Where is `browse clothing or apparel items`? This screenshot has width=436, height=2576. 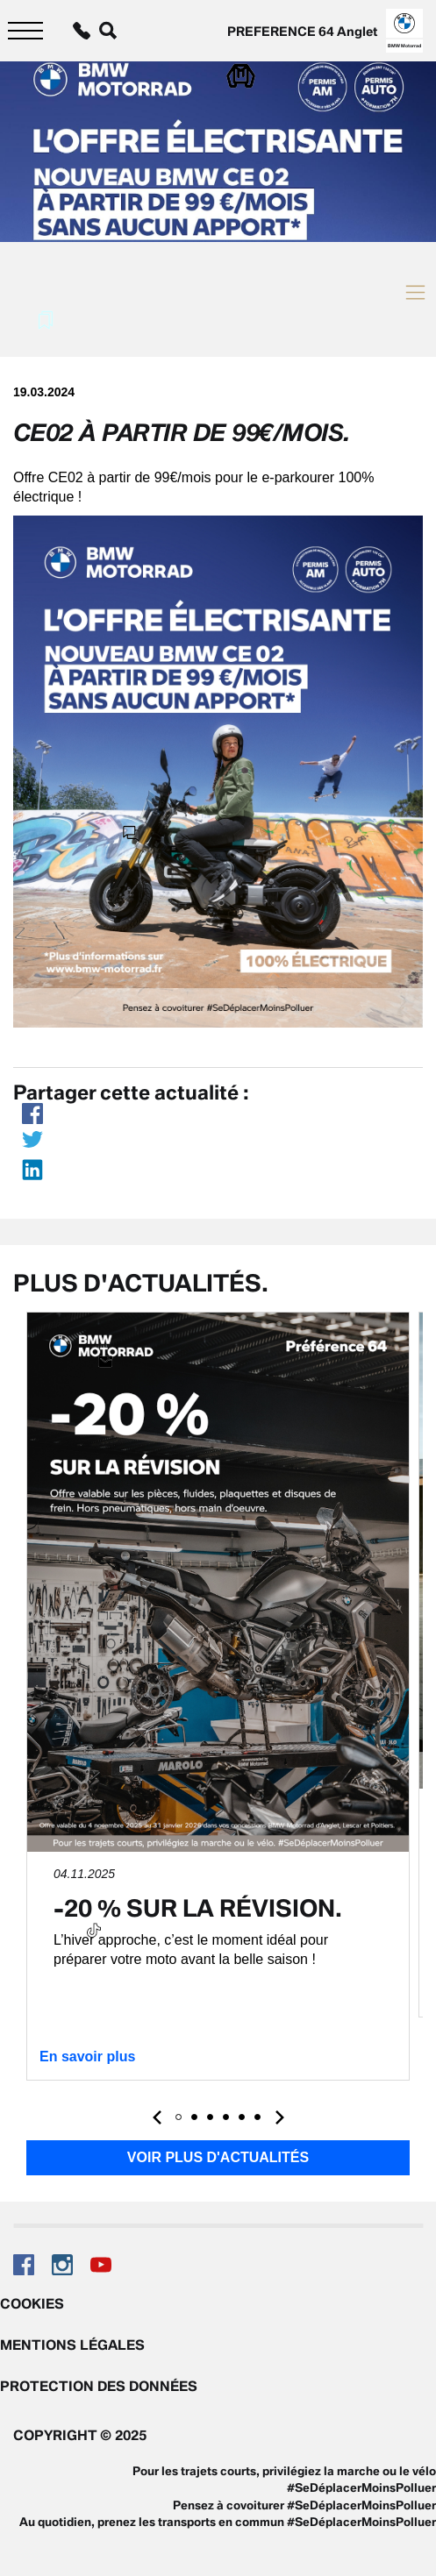
browse clothing or apparel items is located at coordinates (240, 75).